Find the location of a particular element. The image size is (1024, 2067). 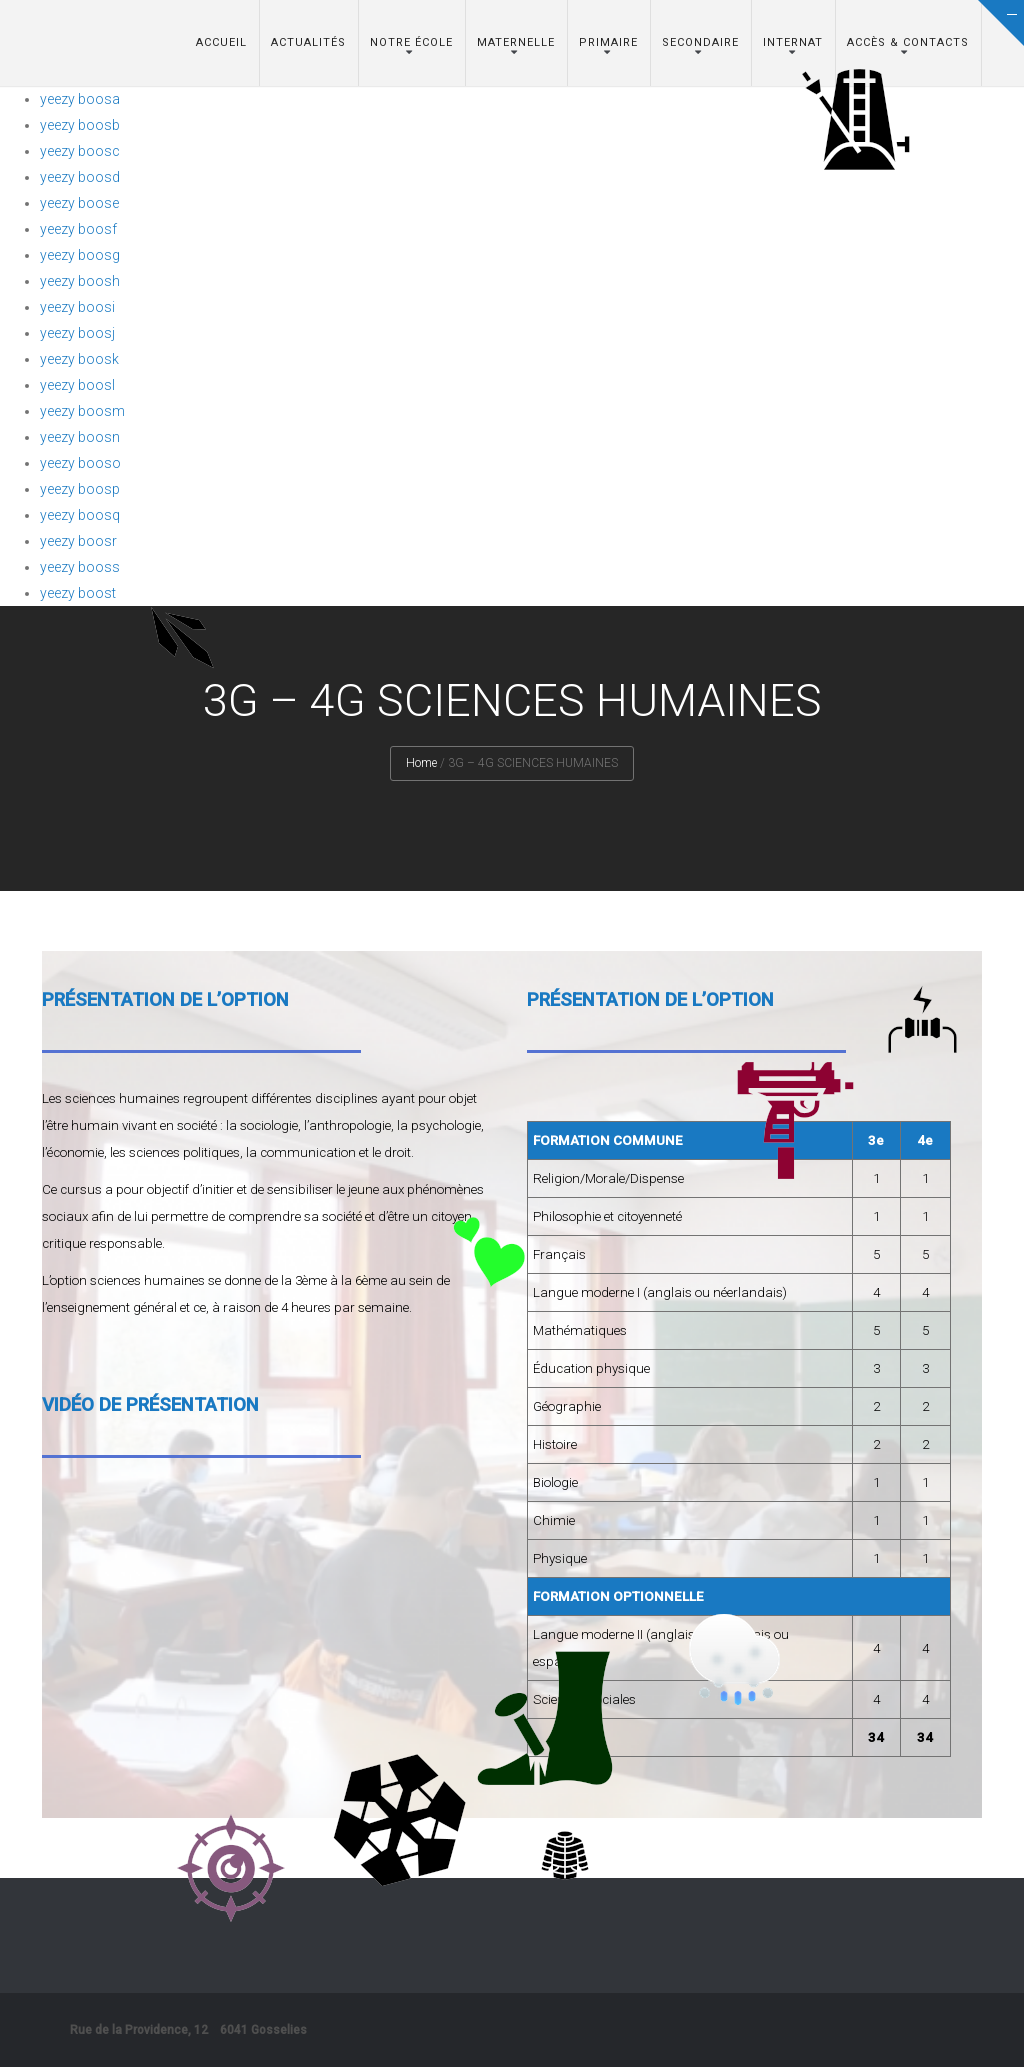

indicates a foot injury or wound status is located at coordinates (544, 1719).